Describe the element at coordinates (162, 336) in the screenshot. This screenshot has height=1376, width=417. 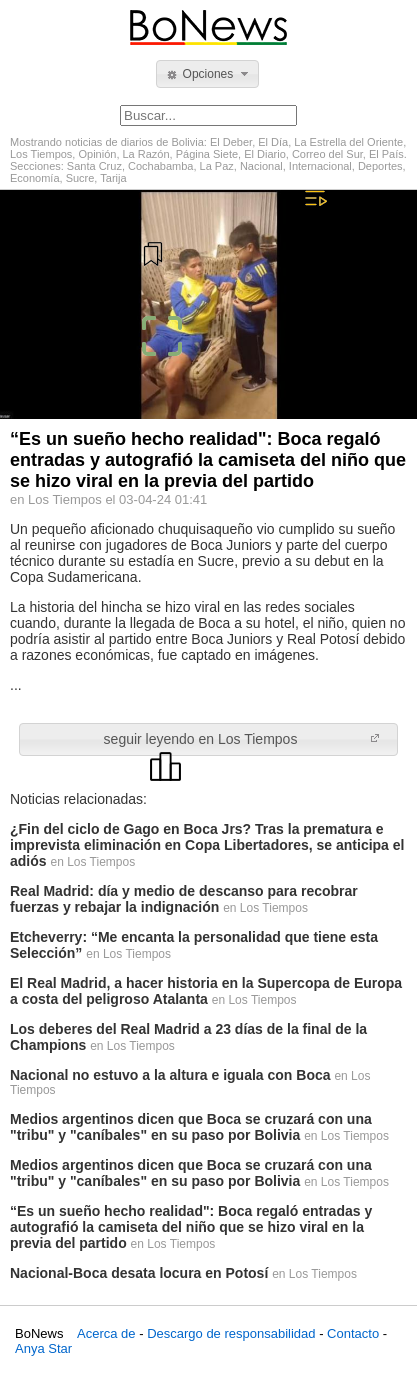
I see `maximize window to full screen` at that location.